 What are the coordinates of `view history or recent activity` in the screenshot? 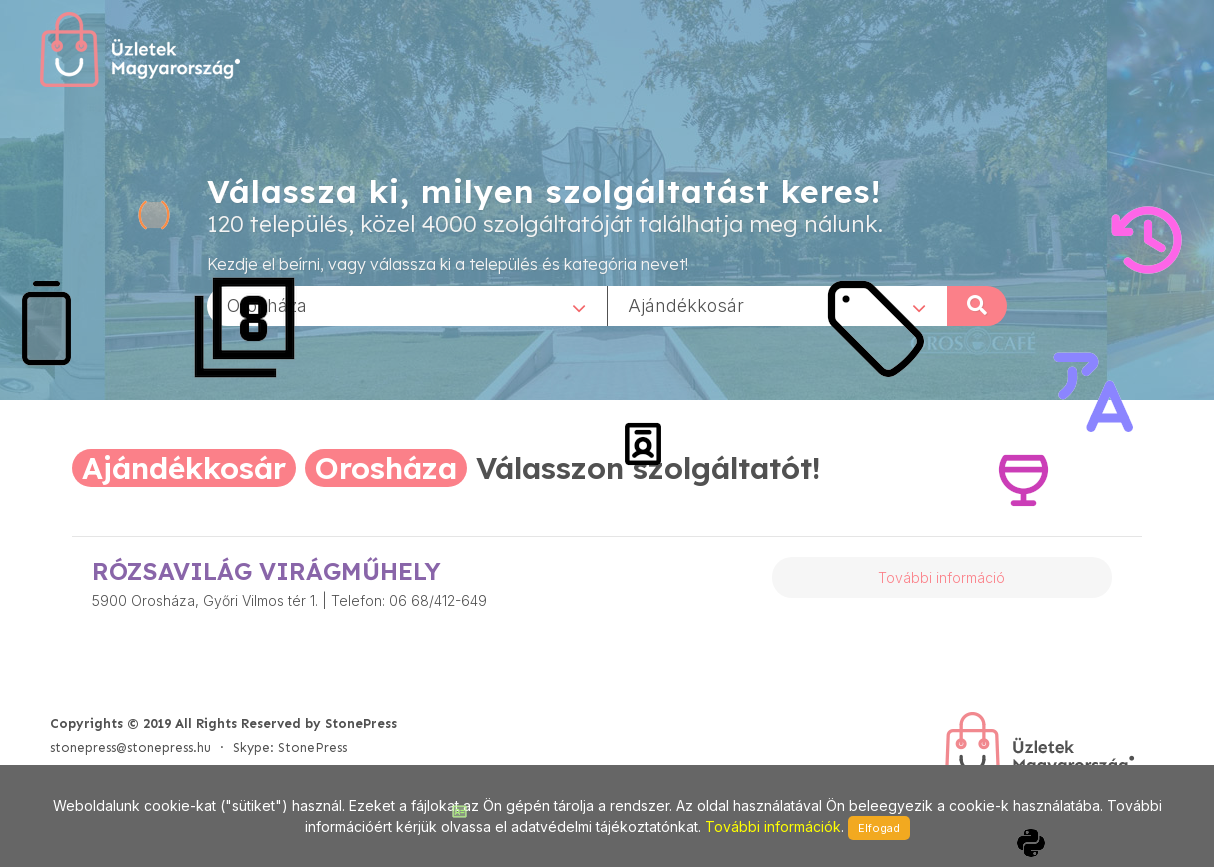 It's located at (1148, 240).